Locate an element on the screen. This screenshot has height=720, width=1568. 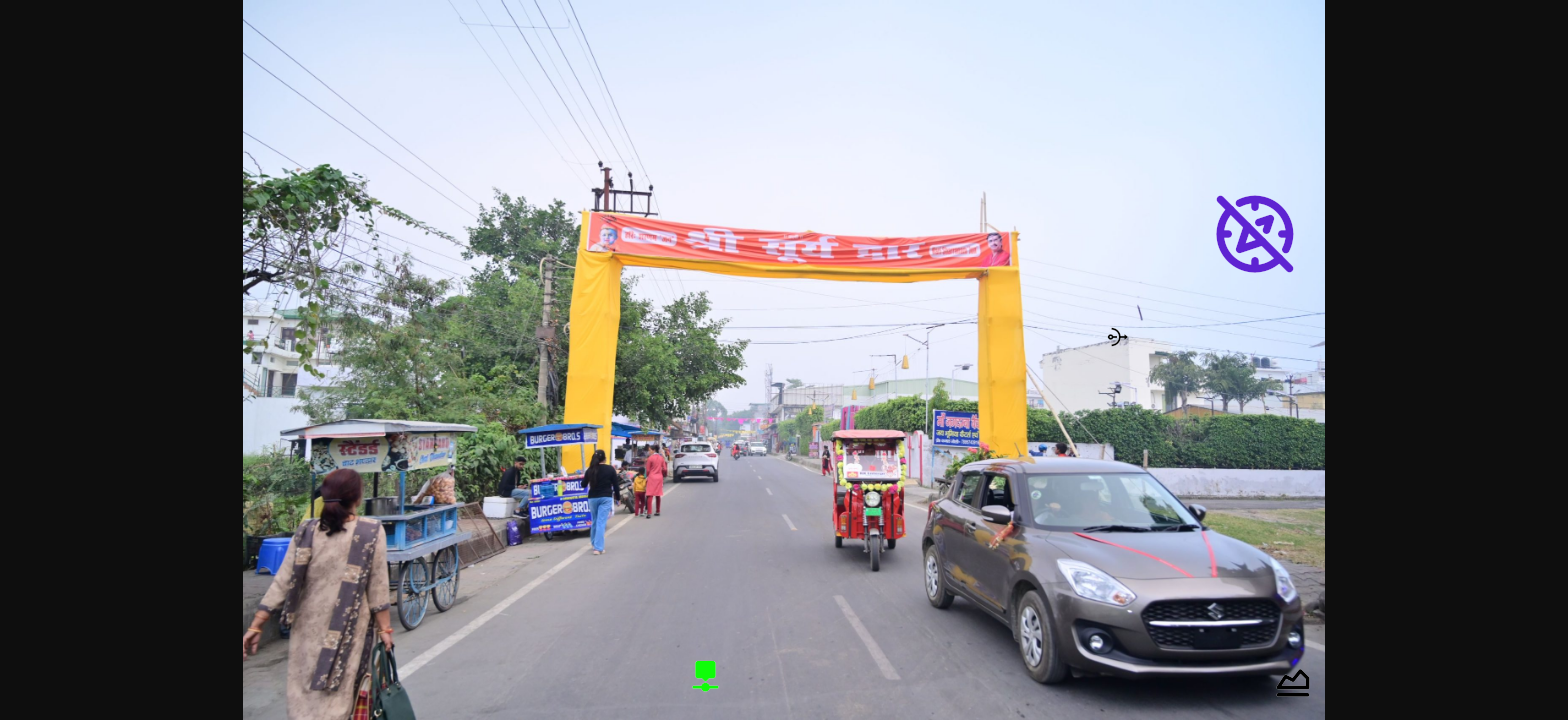
view event details on a timeline is located at coordinates (705, 675).